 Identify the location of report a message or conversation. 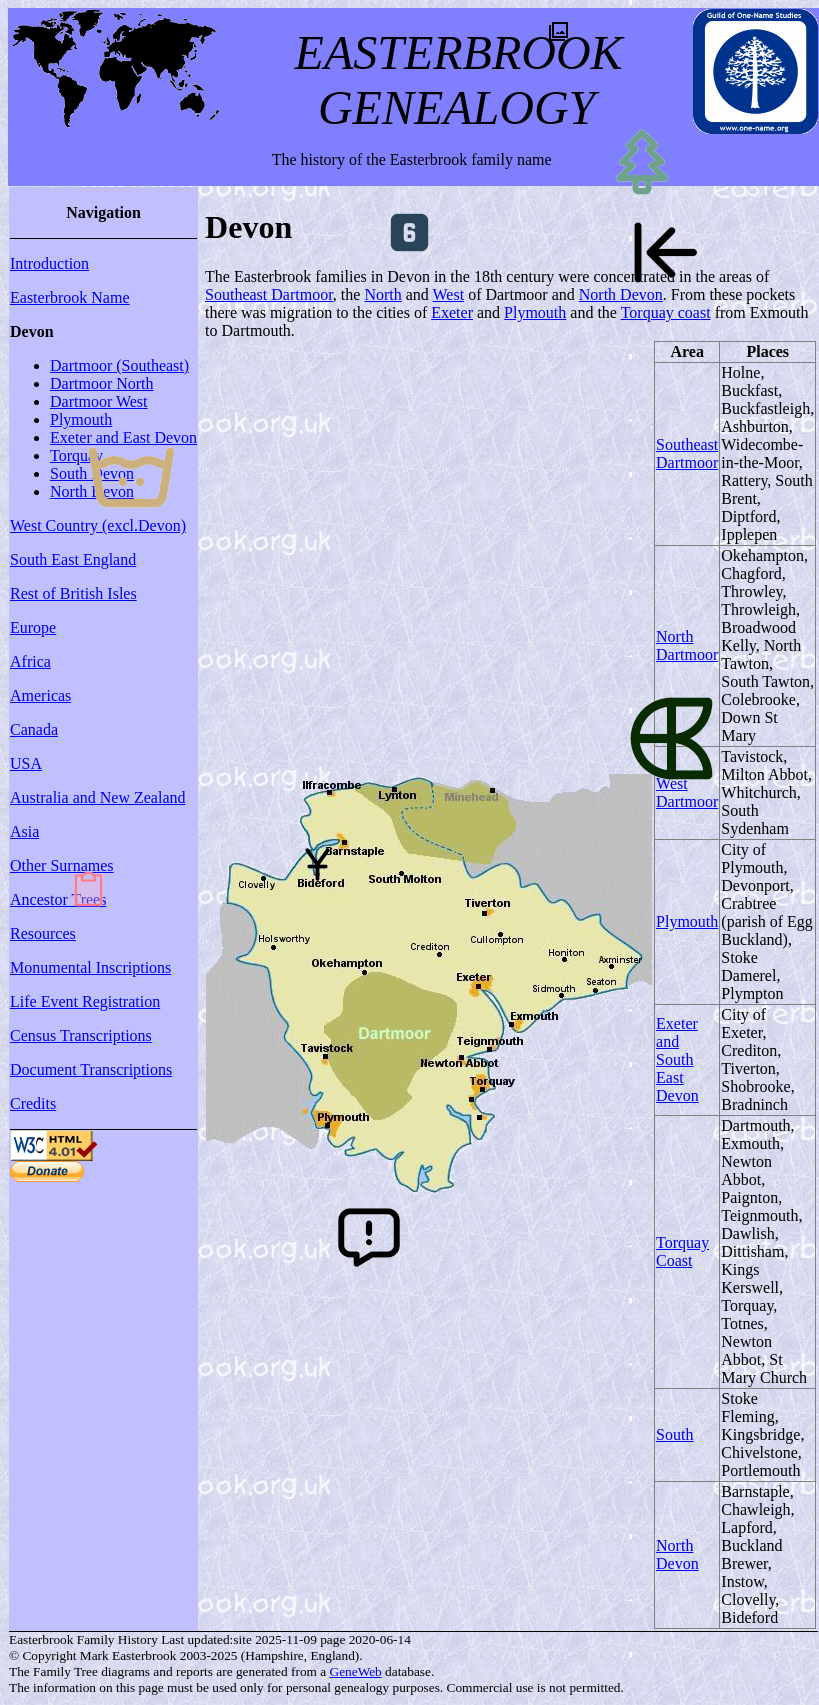
(369, 1236).